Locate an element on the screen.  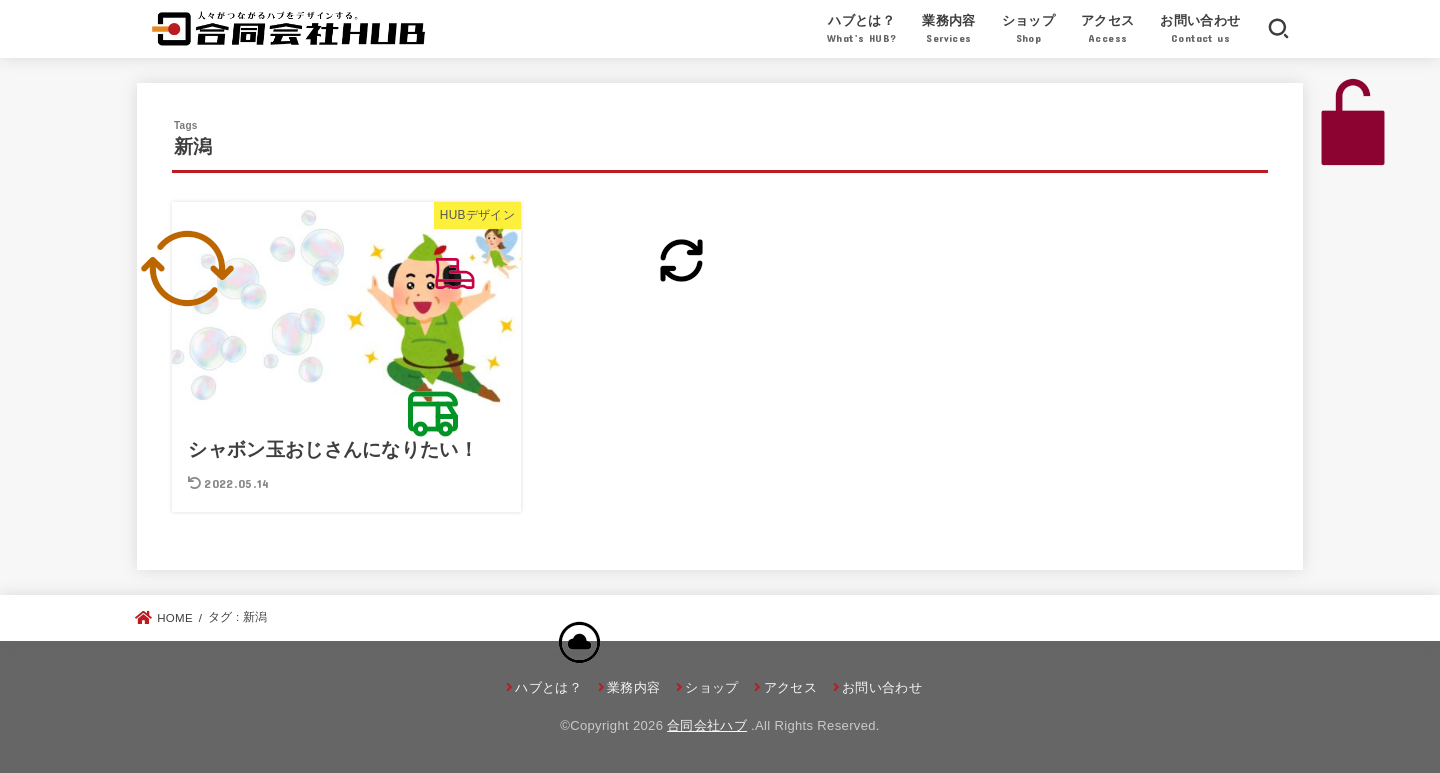
sync data across devices is located at coordinates (681, 260).